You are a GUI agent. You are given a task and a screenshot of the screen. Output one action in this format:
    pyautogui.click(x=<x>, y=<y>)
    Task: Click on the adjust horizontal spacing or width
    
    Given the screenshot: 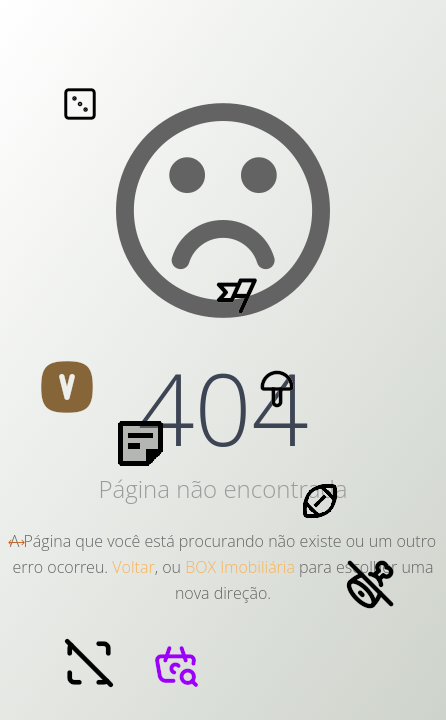 What is the action you would take?
    pyautogui.click(x=16, y=542)
    